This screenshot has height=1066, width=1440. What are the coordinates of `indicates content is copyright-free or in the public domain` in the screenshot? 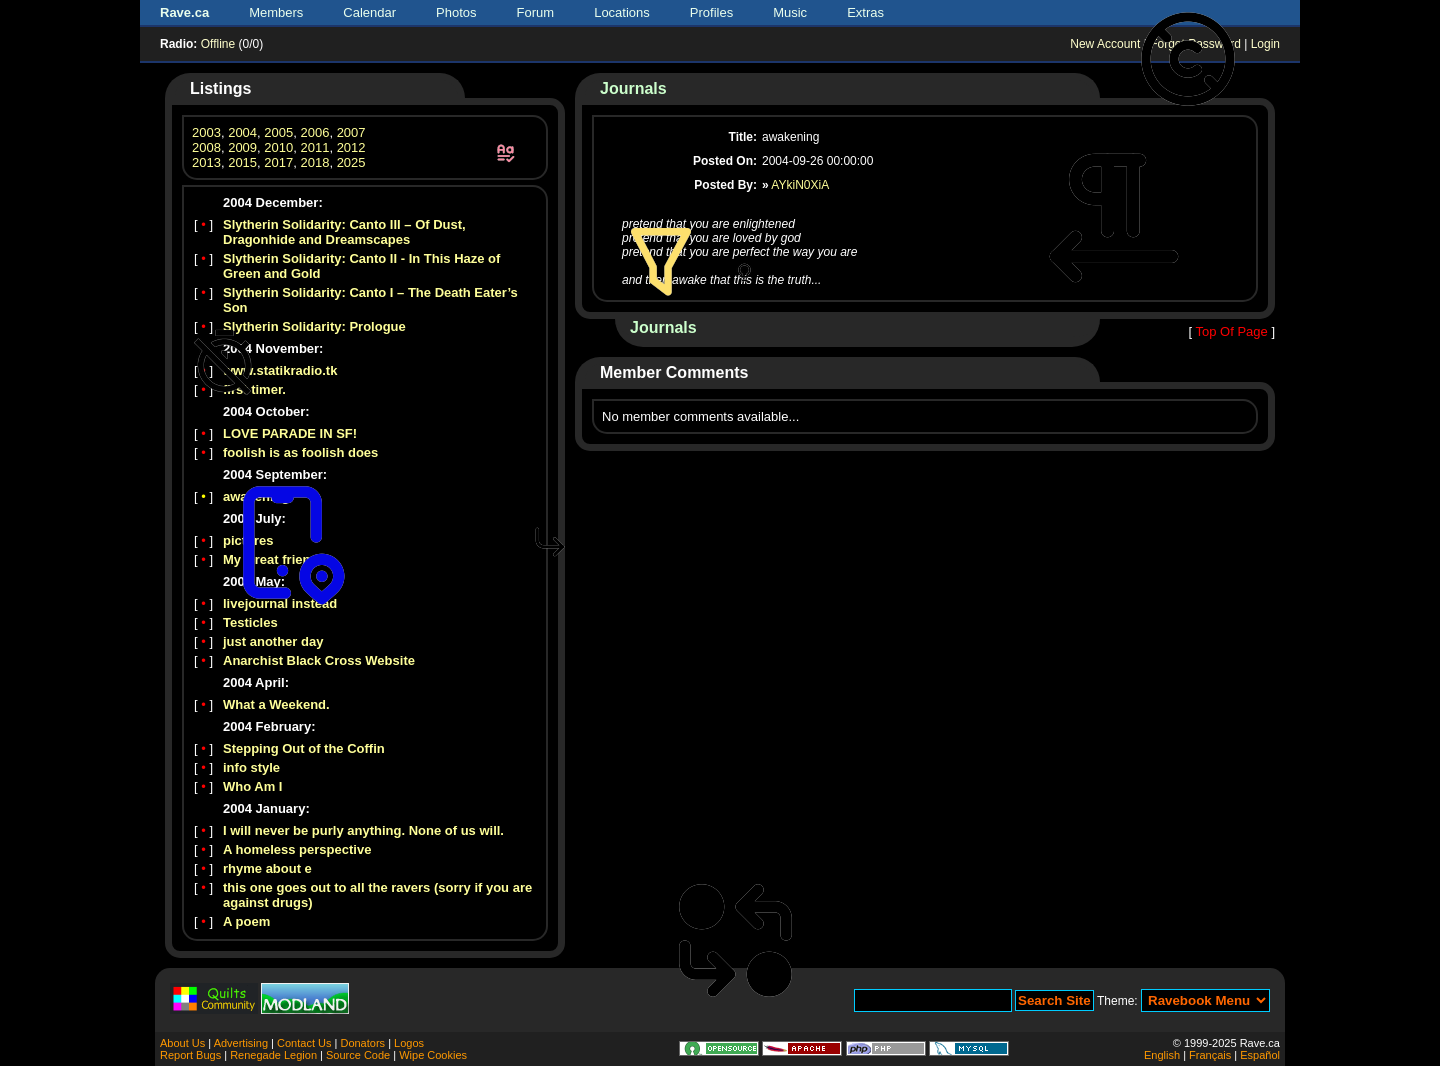 It's located at (1188, 59).